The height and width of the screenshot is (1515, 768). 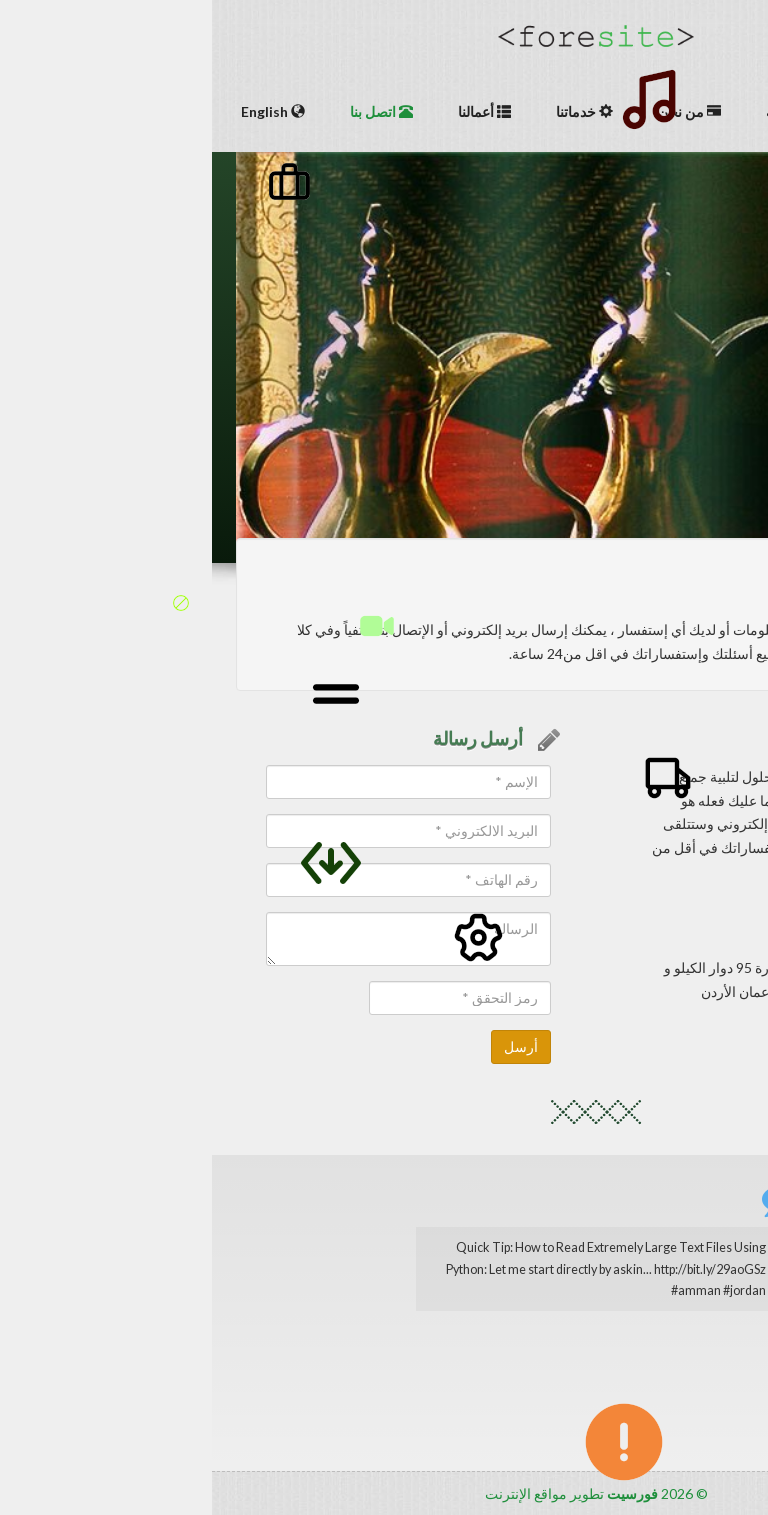 What do you see at coordinates (478, 937) in the screenshot?
I see `access app settings` at bounding box center [478, 937].